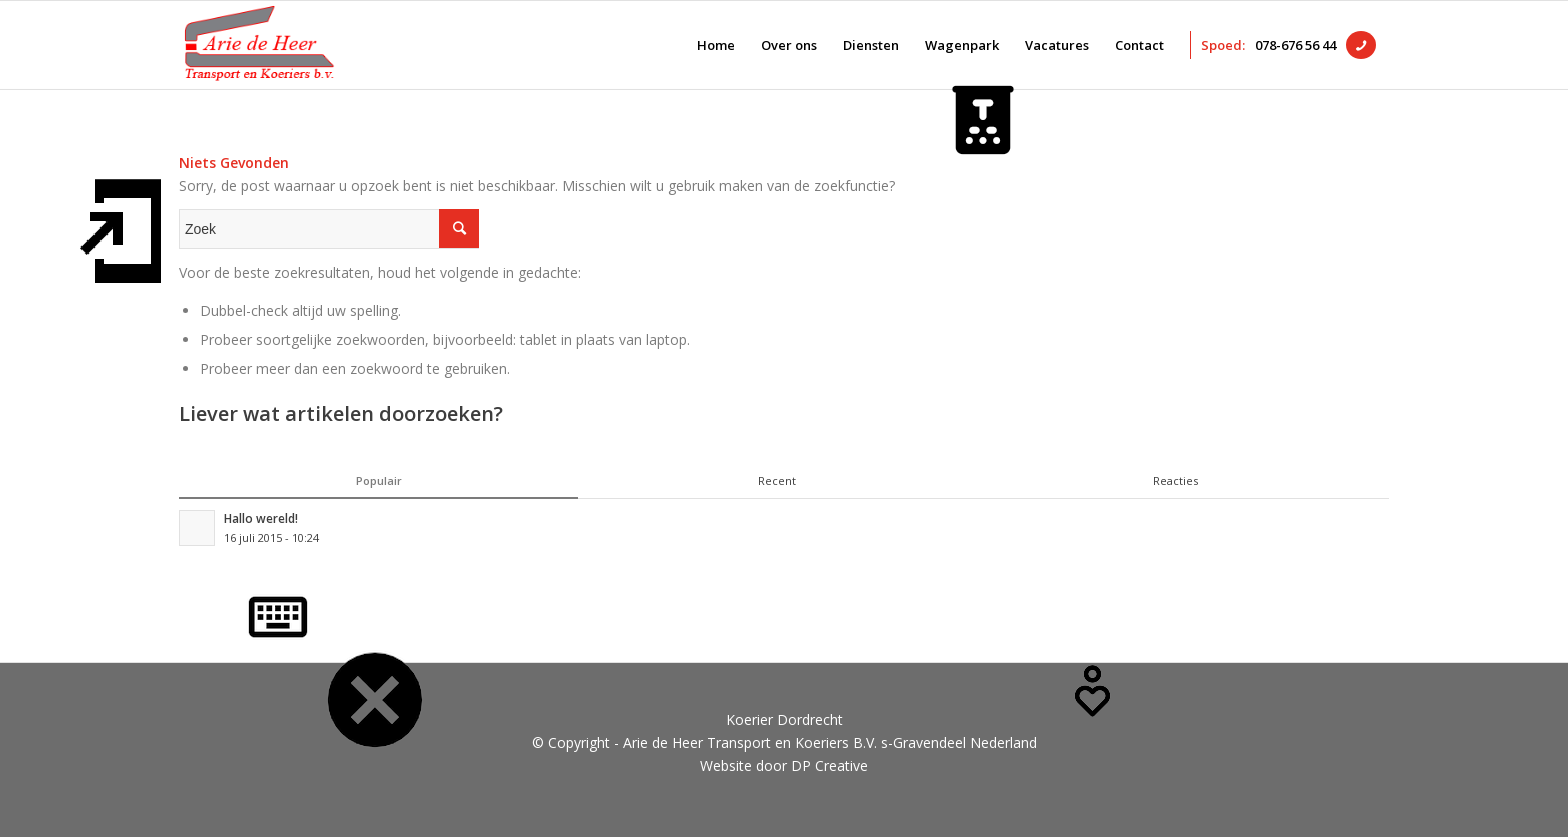  Describe the element at coordinates (123, 231) in the screenshot. I see `add shortcut to home screen` at that location.